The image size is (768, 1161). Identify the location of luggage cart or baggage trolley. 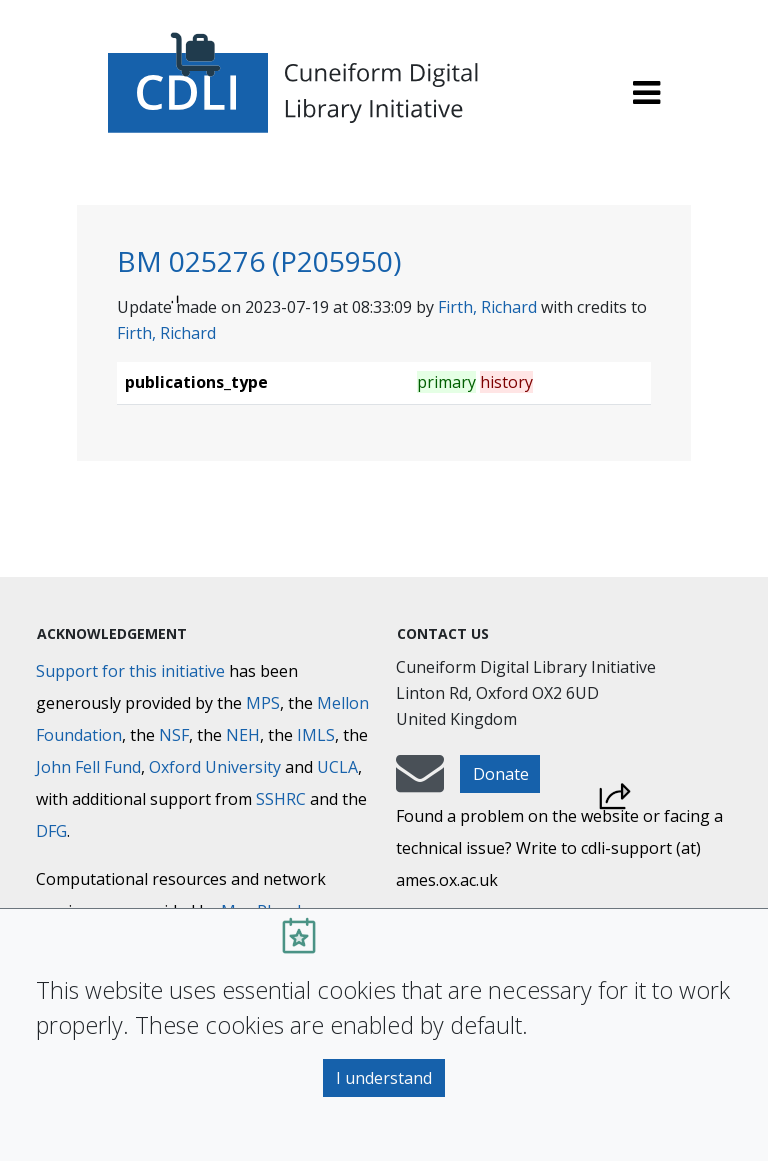
(195, 54).